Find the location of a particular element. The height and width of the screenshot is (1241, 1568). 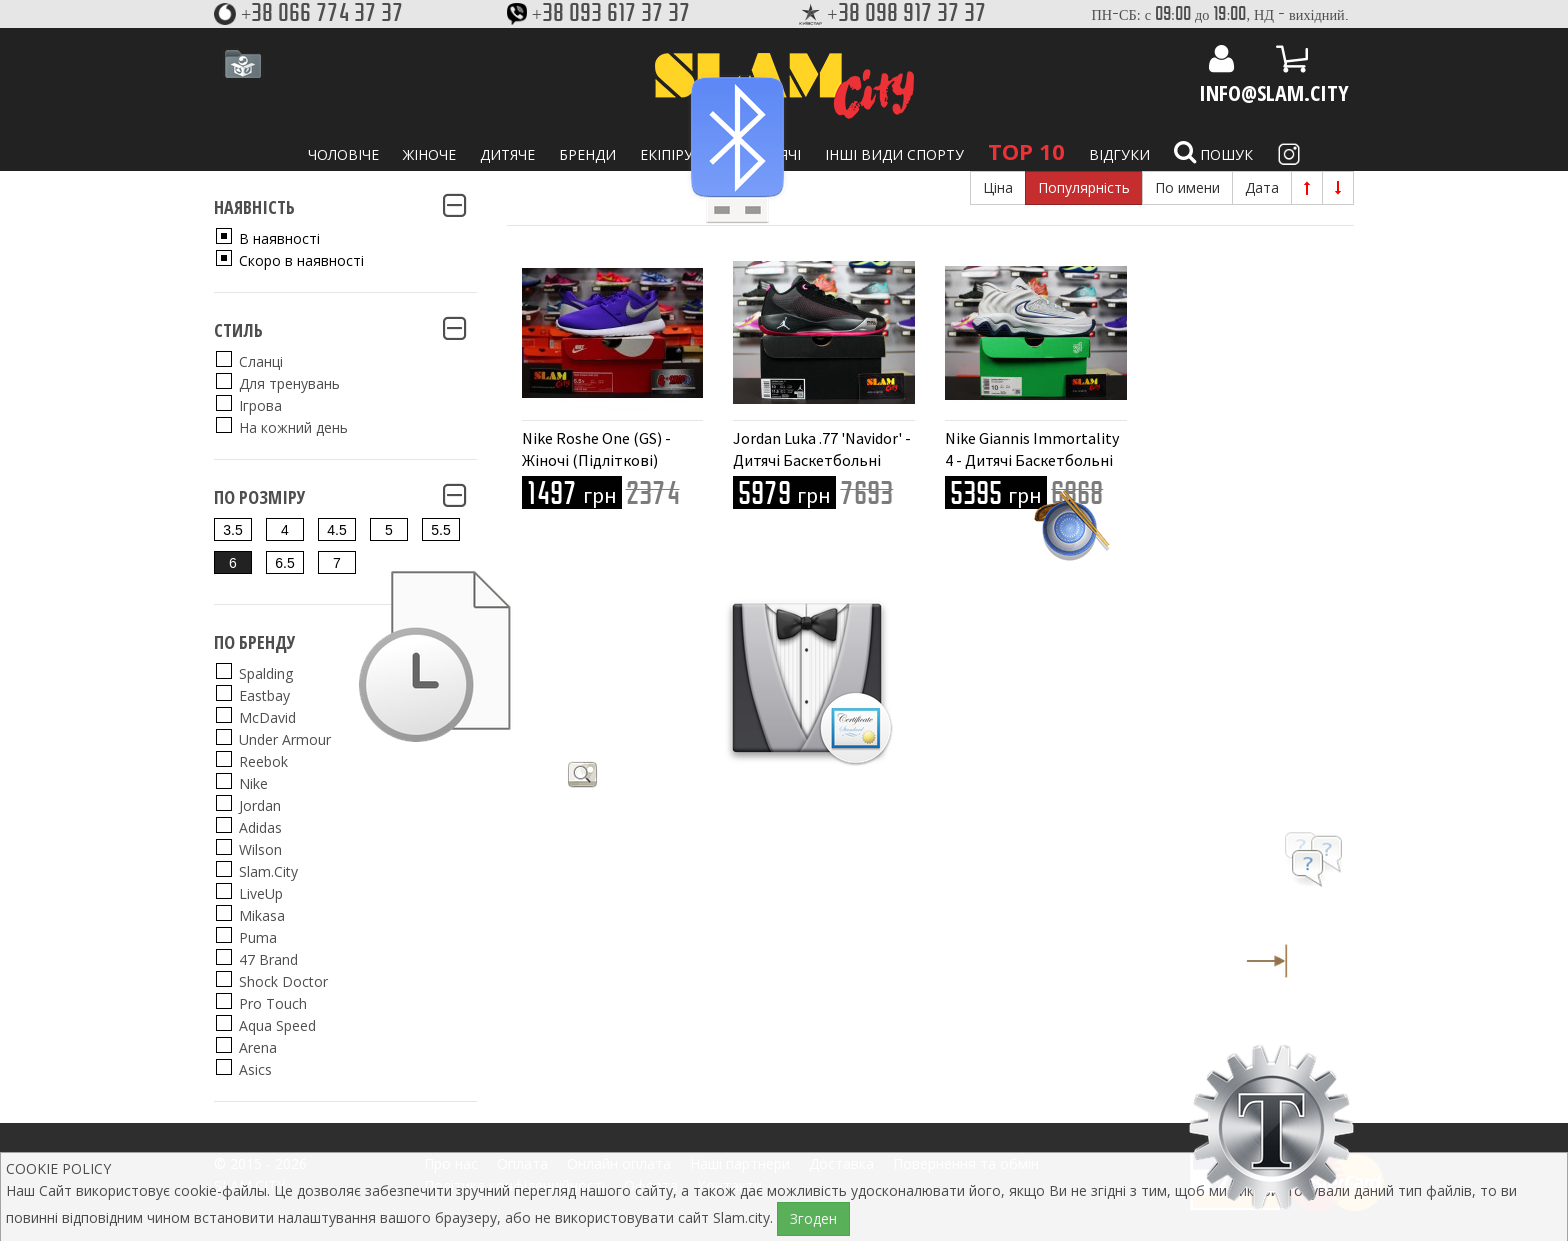

access text behavior settings in iMovie is located at coordinates (1271, 1127).